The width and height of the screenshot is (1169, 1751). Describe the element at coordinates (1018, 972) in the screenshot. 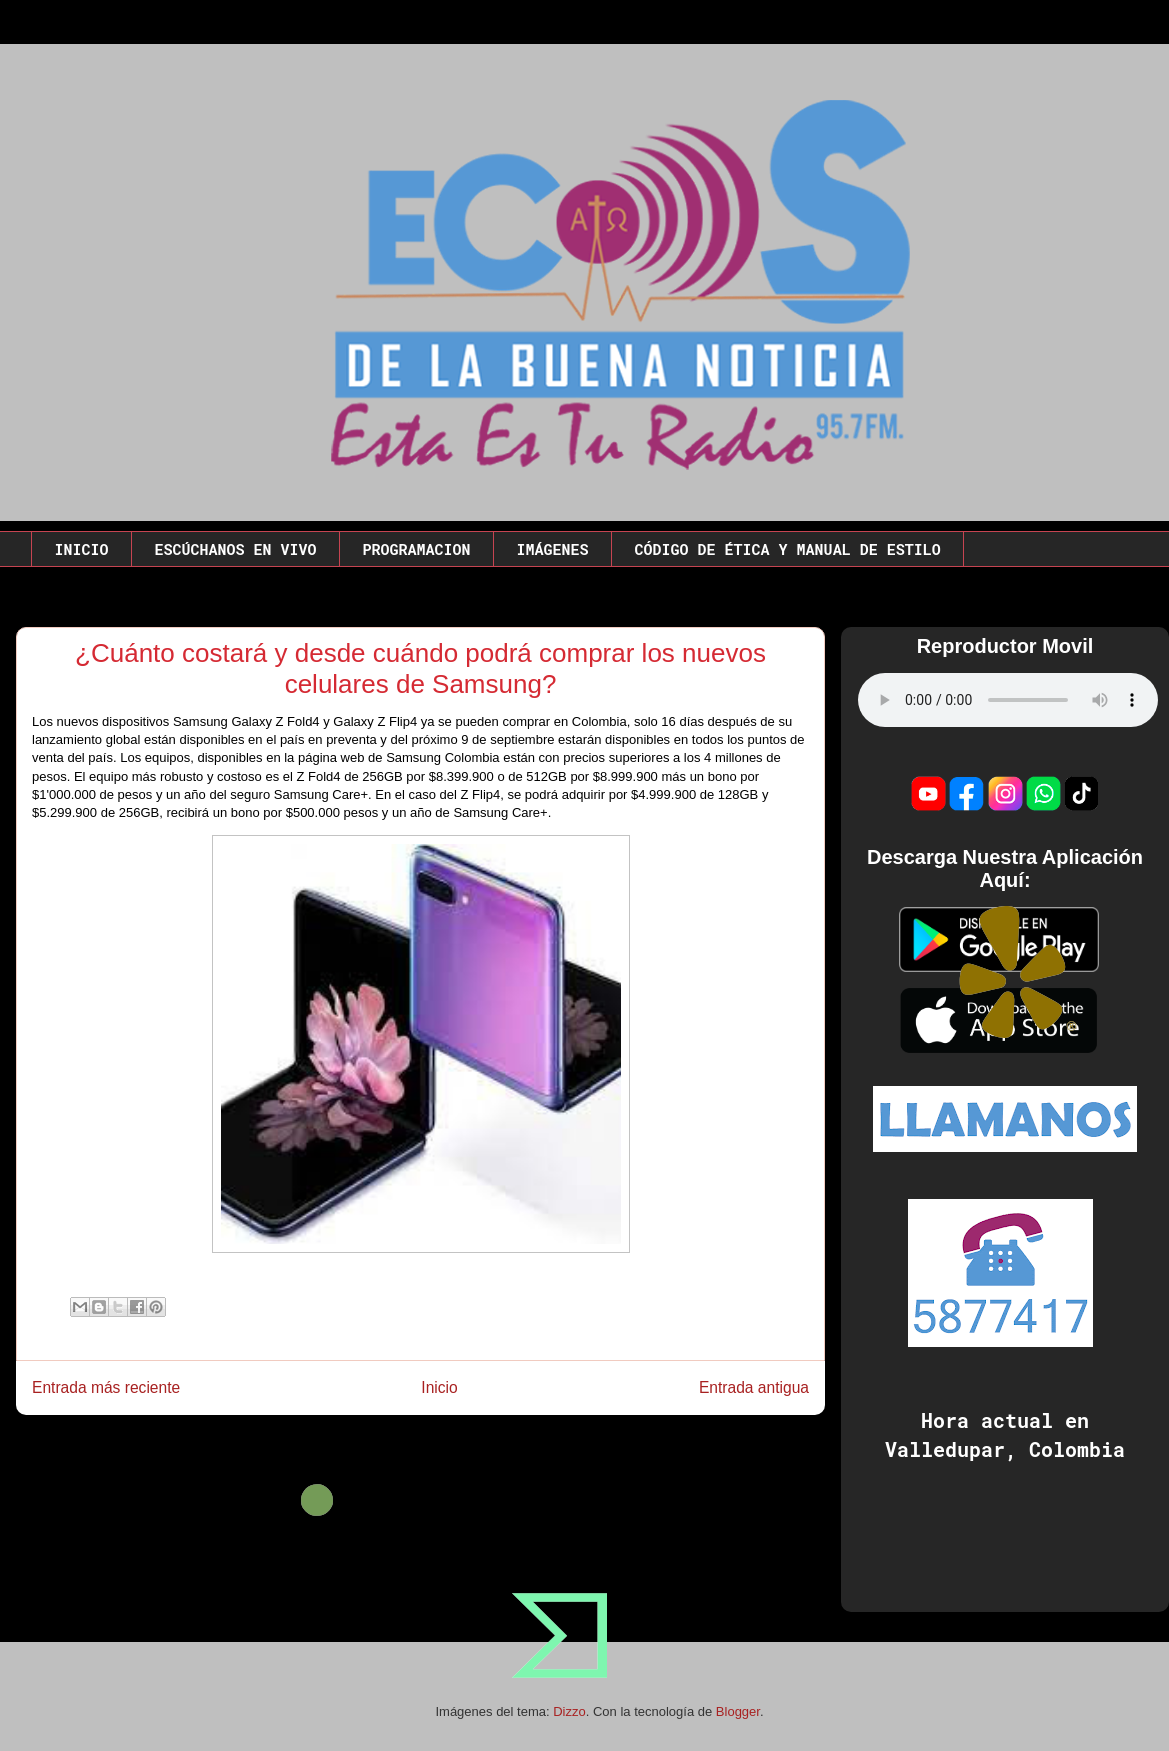

I see `open the Yelp app` at that location.